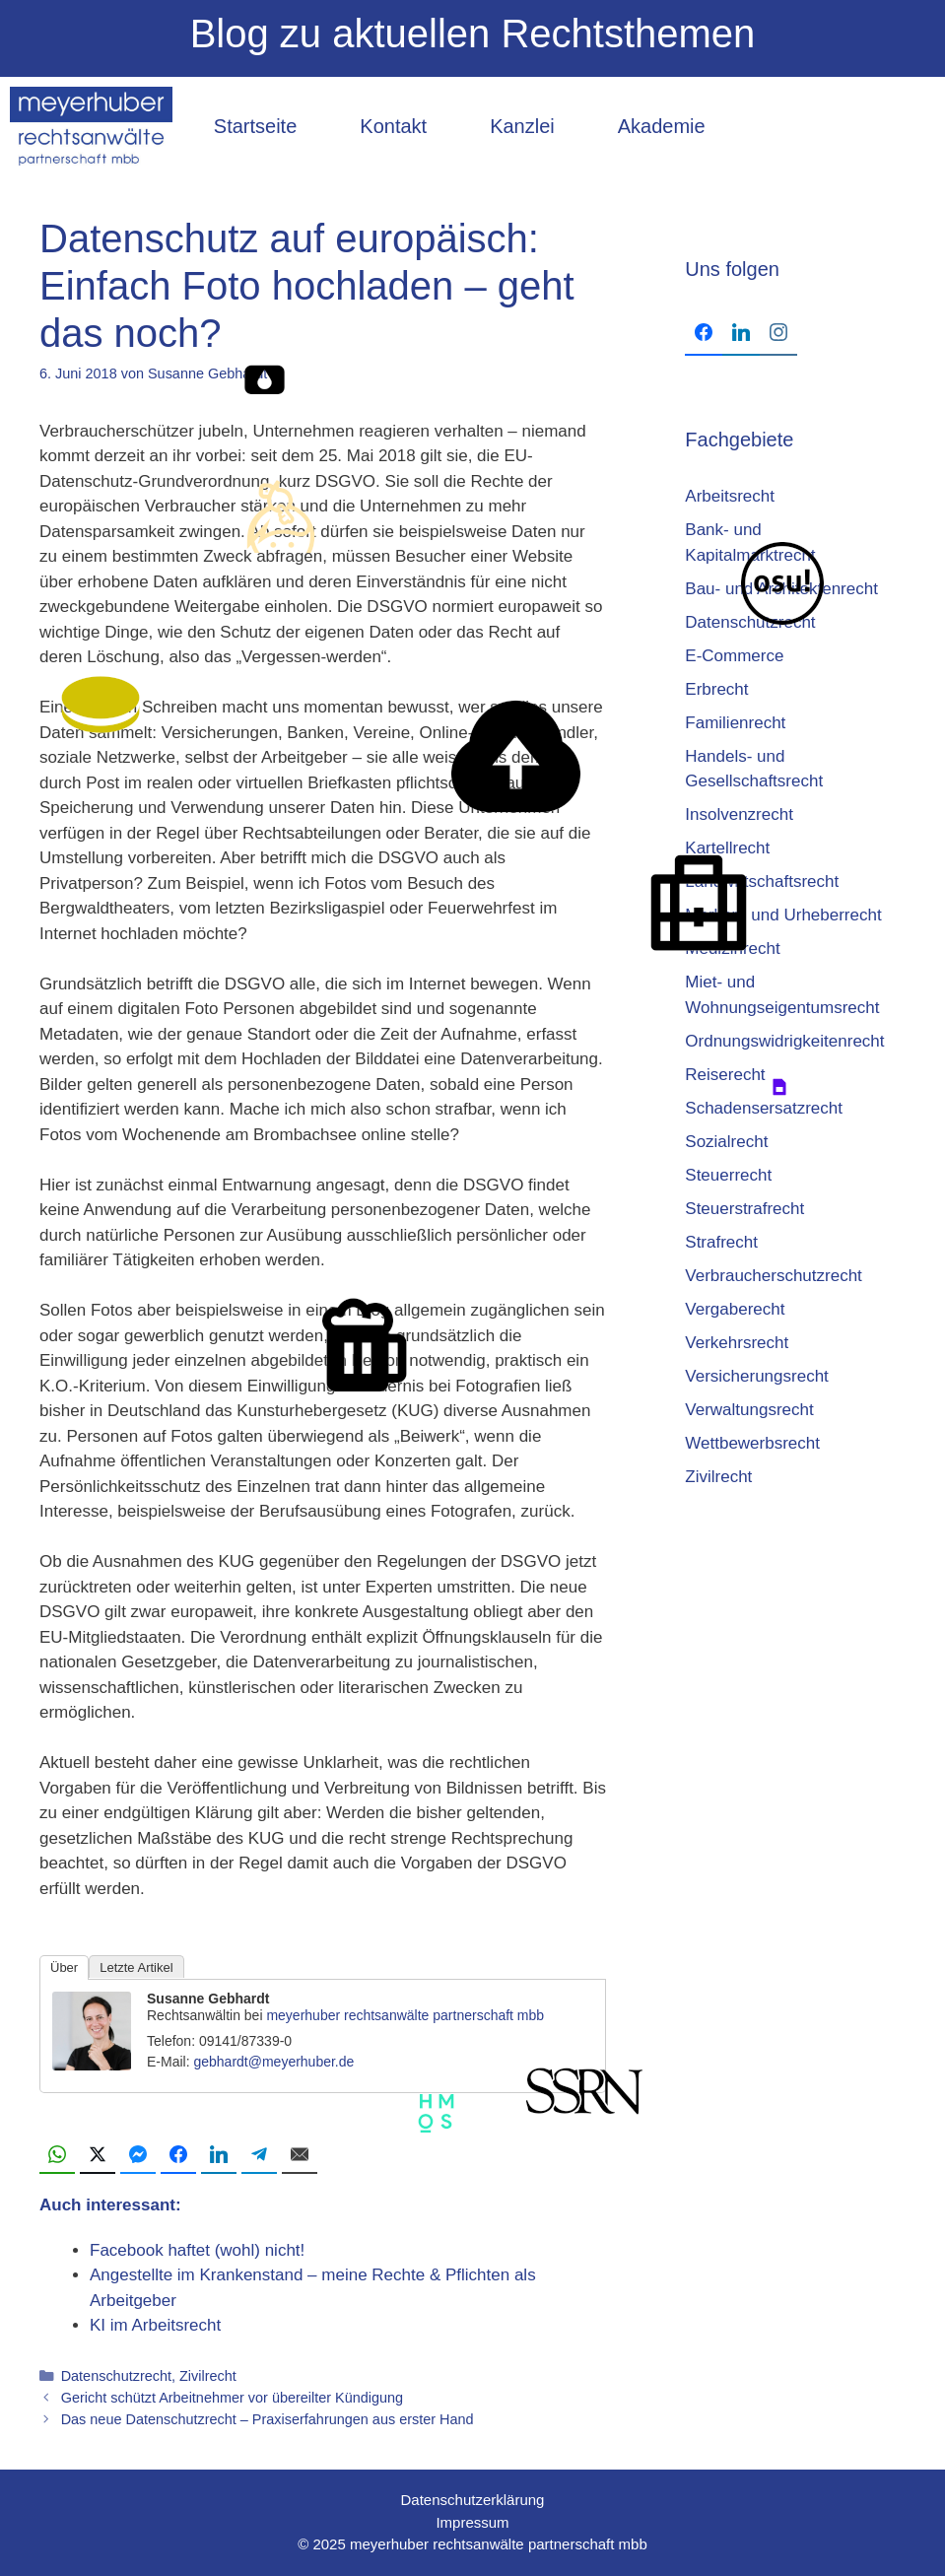  Describe the element at coordinates (367, 1347) in the screenshot. I see `browse nearby bars or breweries` at that location.